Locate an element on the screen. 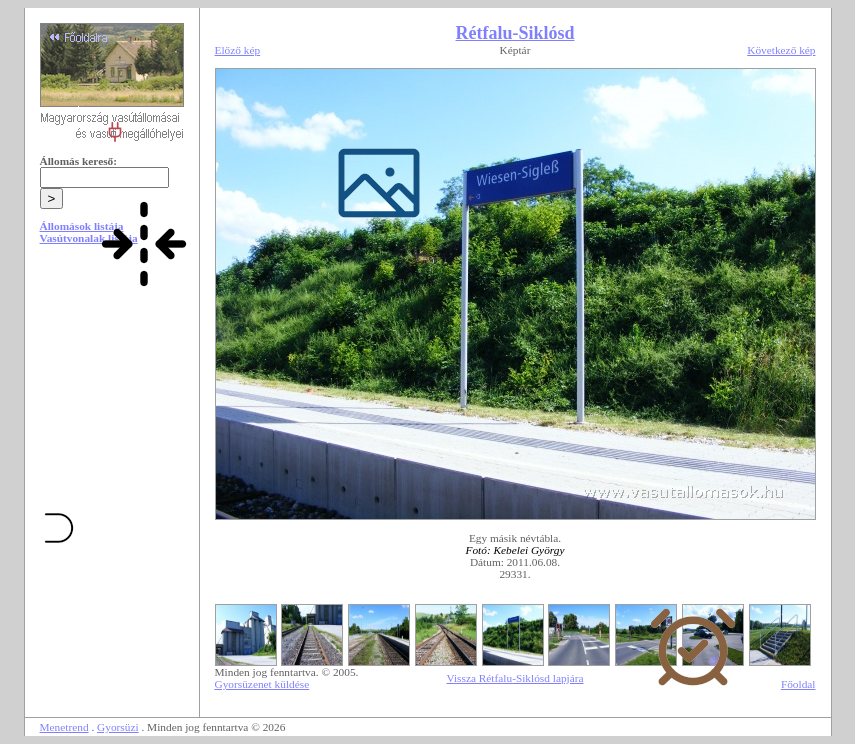  connect to a power source is located at coordinates (115, 132).